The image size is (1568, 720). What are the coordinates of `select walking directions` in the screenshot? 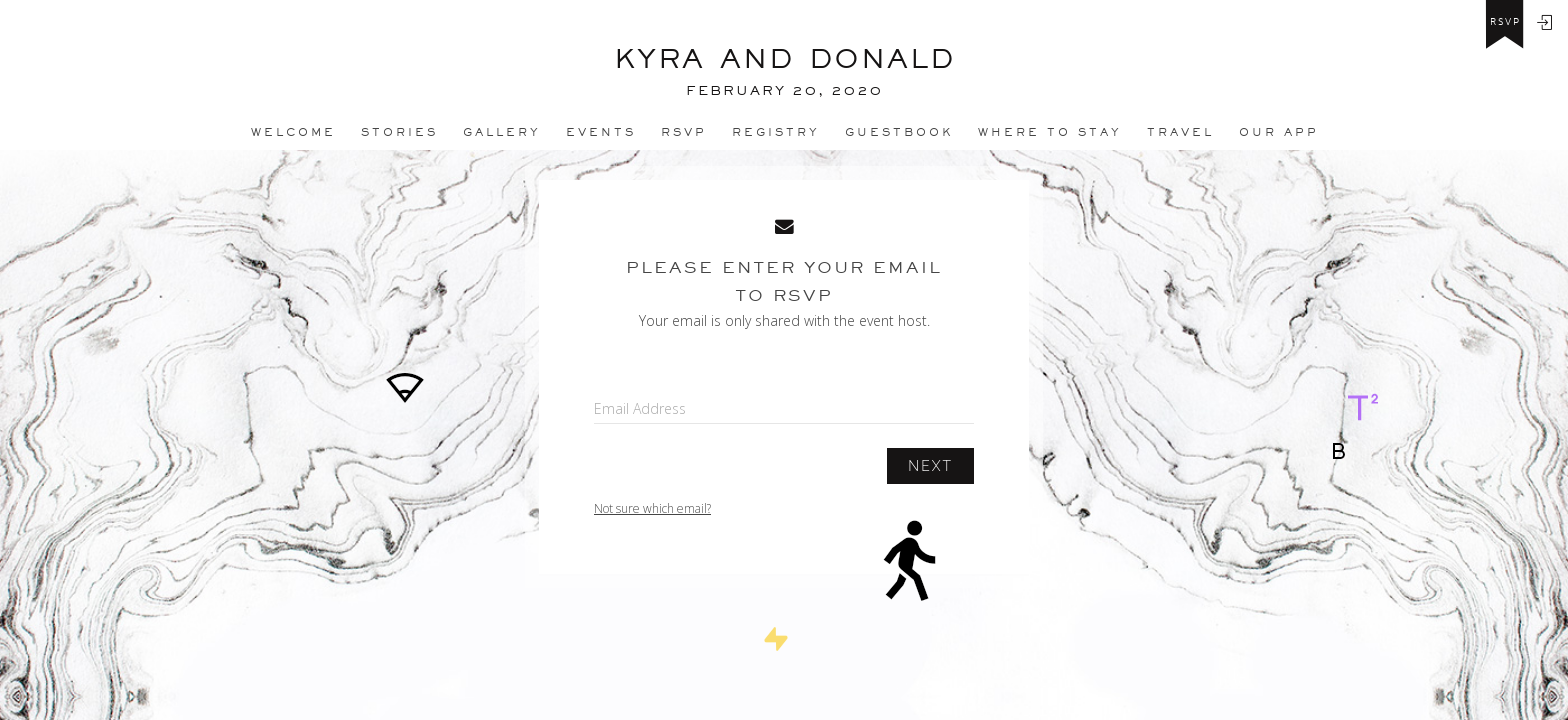 It's located at (909, 560).